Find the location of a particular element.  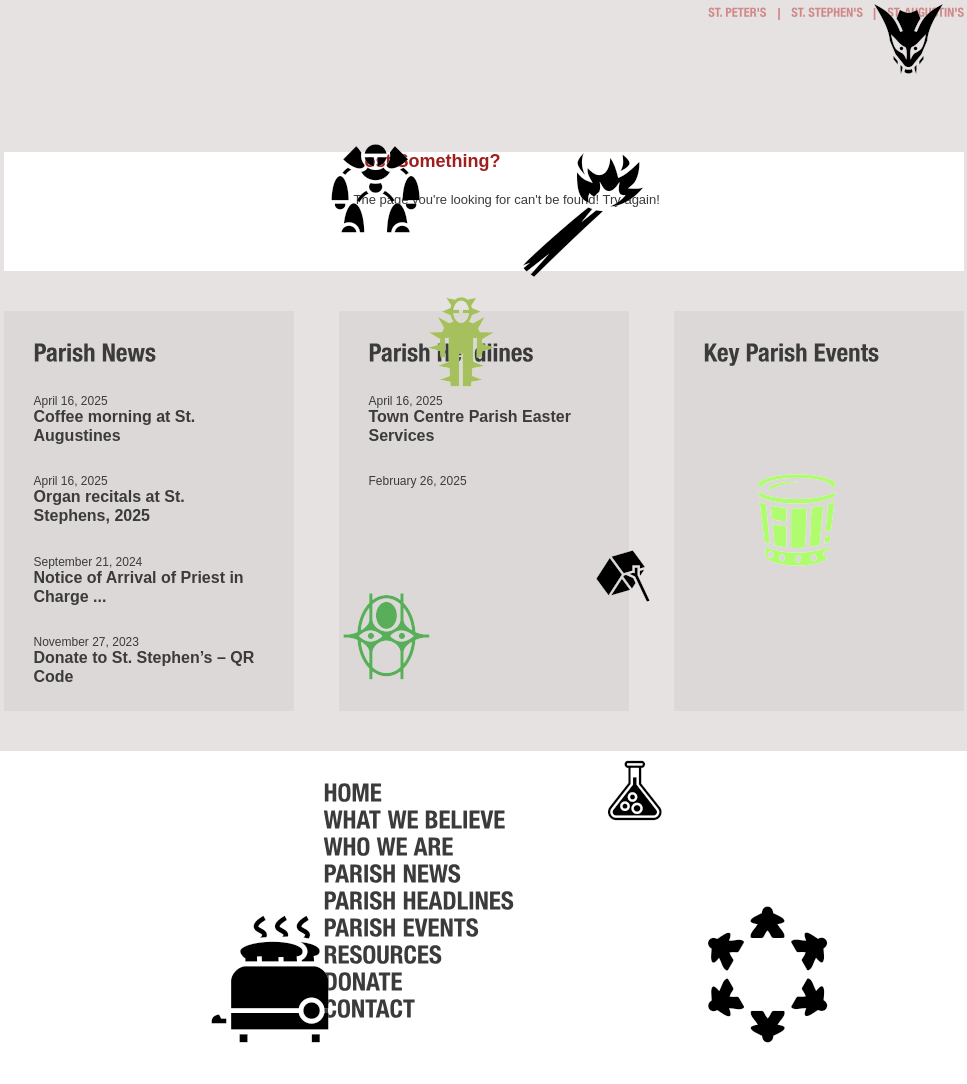

kitchen appliance or cooking-related feature is located at coordinates (270, 979).